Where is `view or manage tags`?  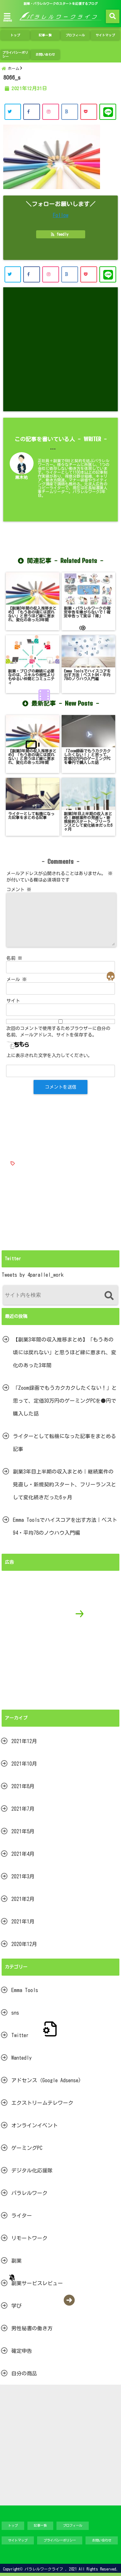
view or manage tags is located at coordinates (12, 1163).